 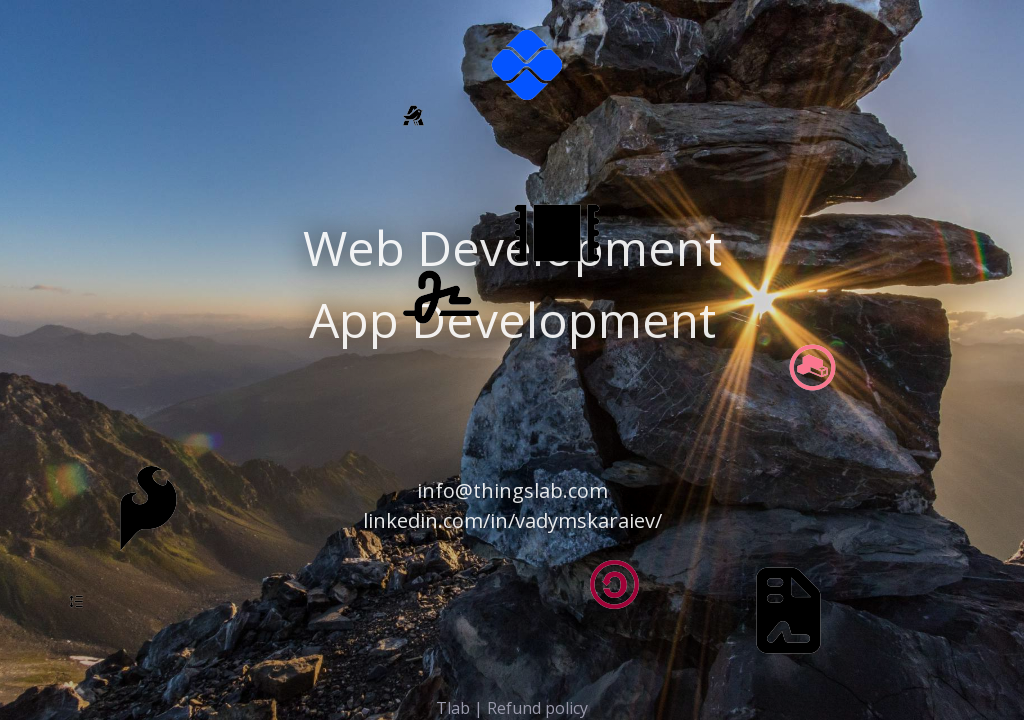 What do you see at coordinates (527, 65) in the screenshot?
I see `pay with pix instant payment` at bounding box center [527, 65].